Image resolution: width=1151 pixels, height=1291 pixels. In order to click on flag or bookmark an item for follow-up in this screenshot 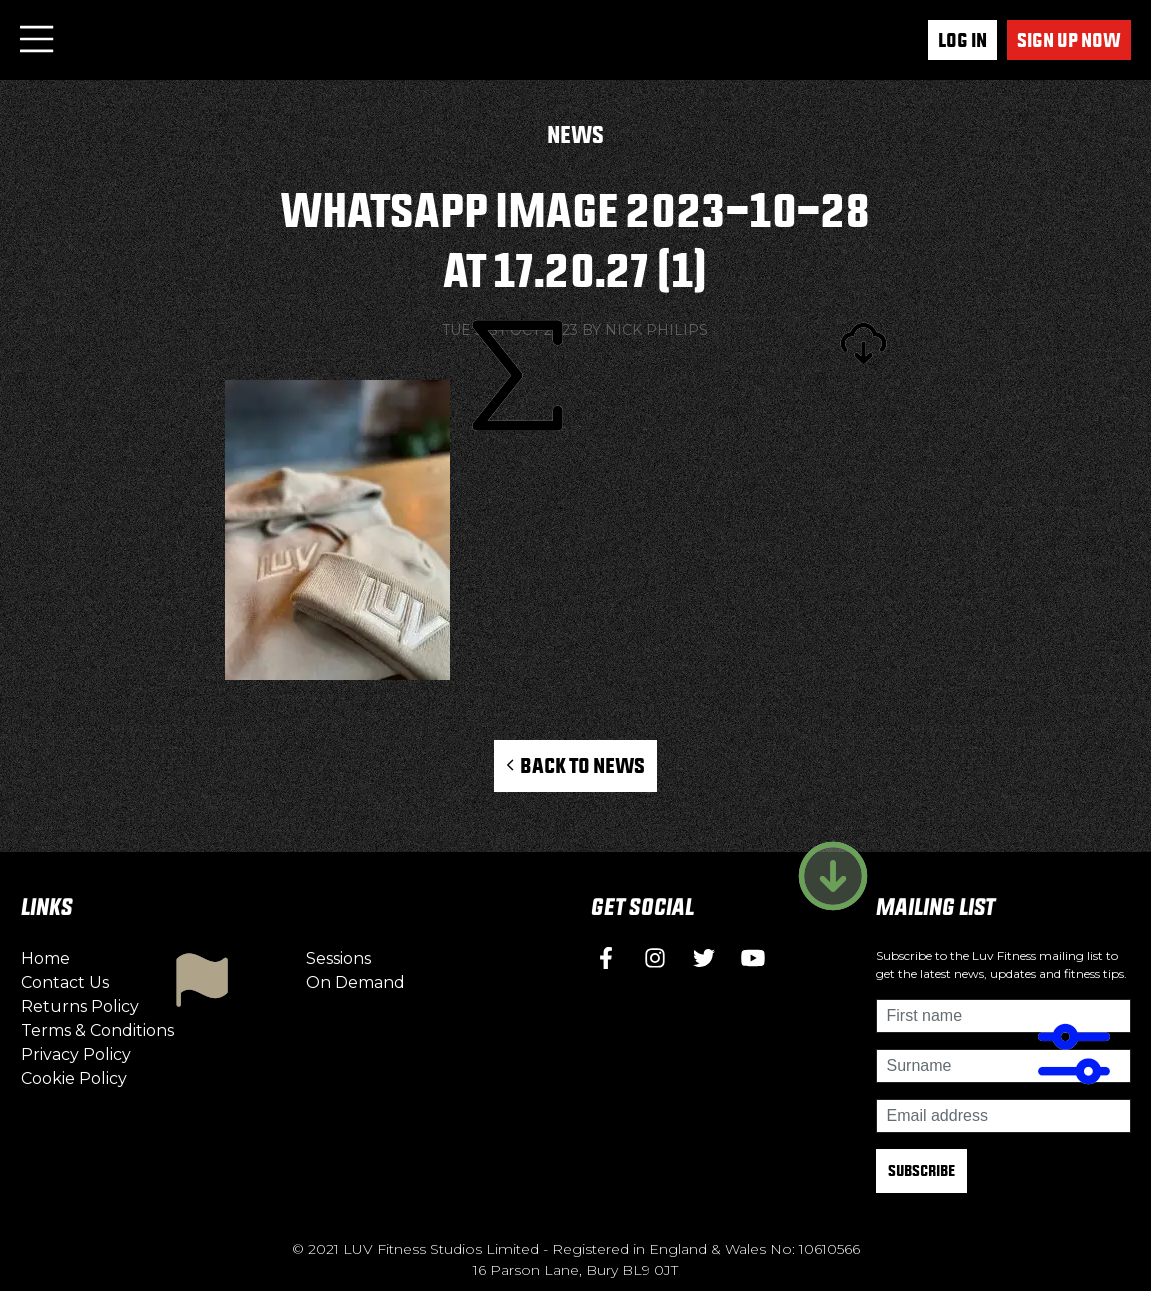, I will do `click(200, 979)`.